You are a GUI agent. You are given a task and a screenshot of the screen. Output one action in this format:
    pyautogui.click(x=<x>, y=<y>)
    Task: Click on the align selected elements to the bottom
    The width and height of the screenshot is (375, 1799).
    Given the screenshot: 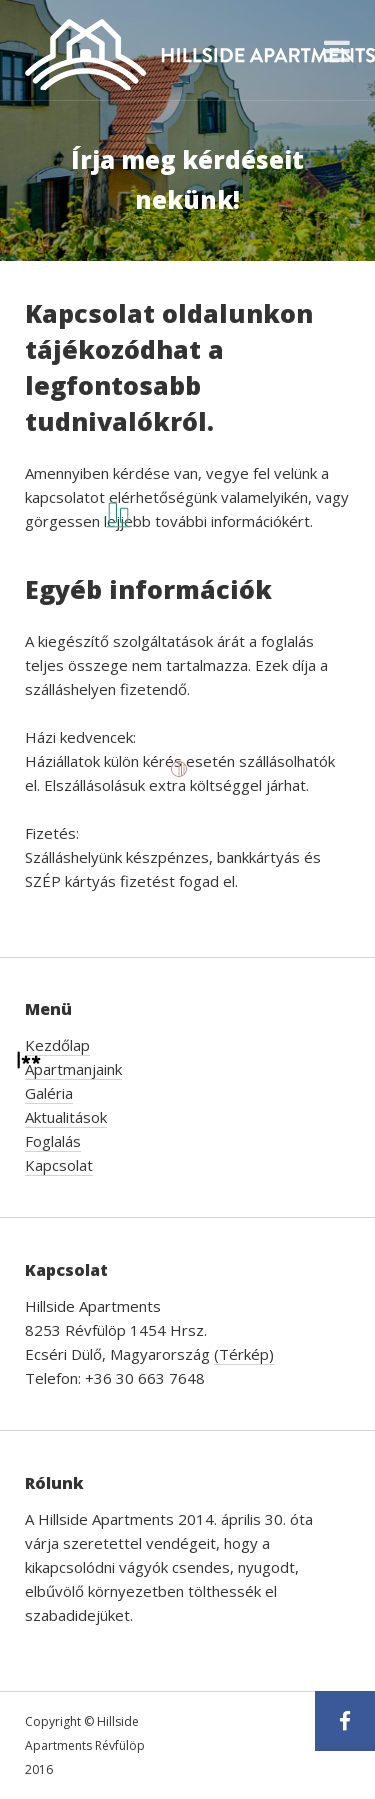 What is the action you would take?
    pyautogui.click(x=118, y=515)
    